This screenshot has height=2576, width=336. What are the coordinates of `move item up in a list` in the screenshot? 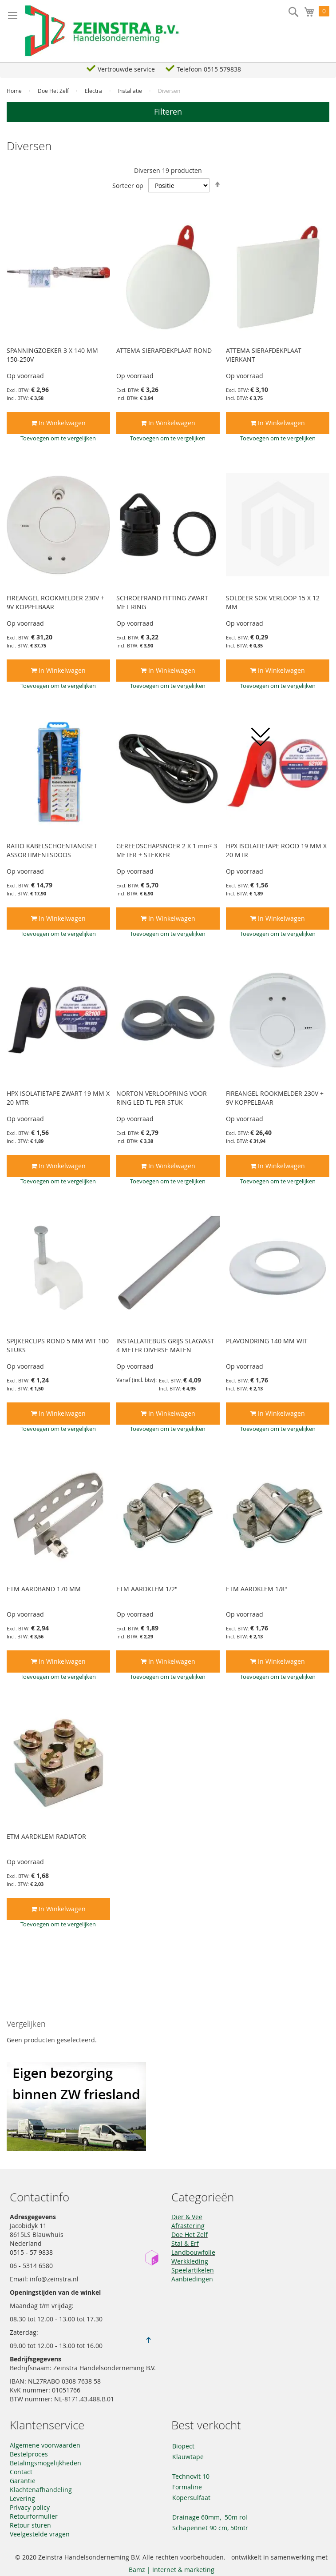 It's located at (149, 2340).